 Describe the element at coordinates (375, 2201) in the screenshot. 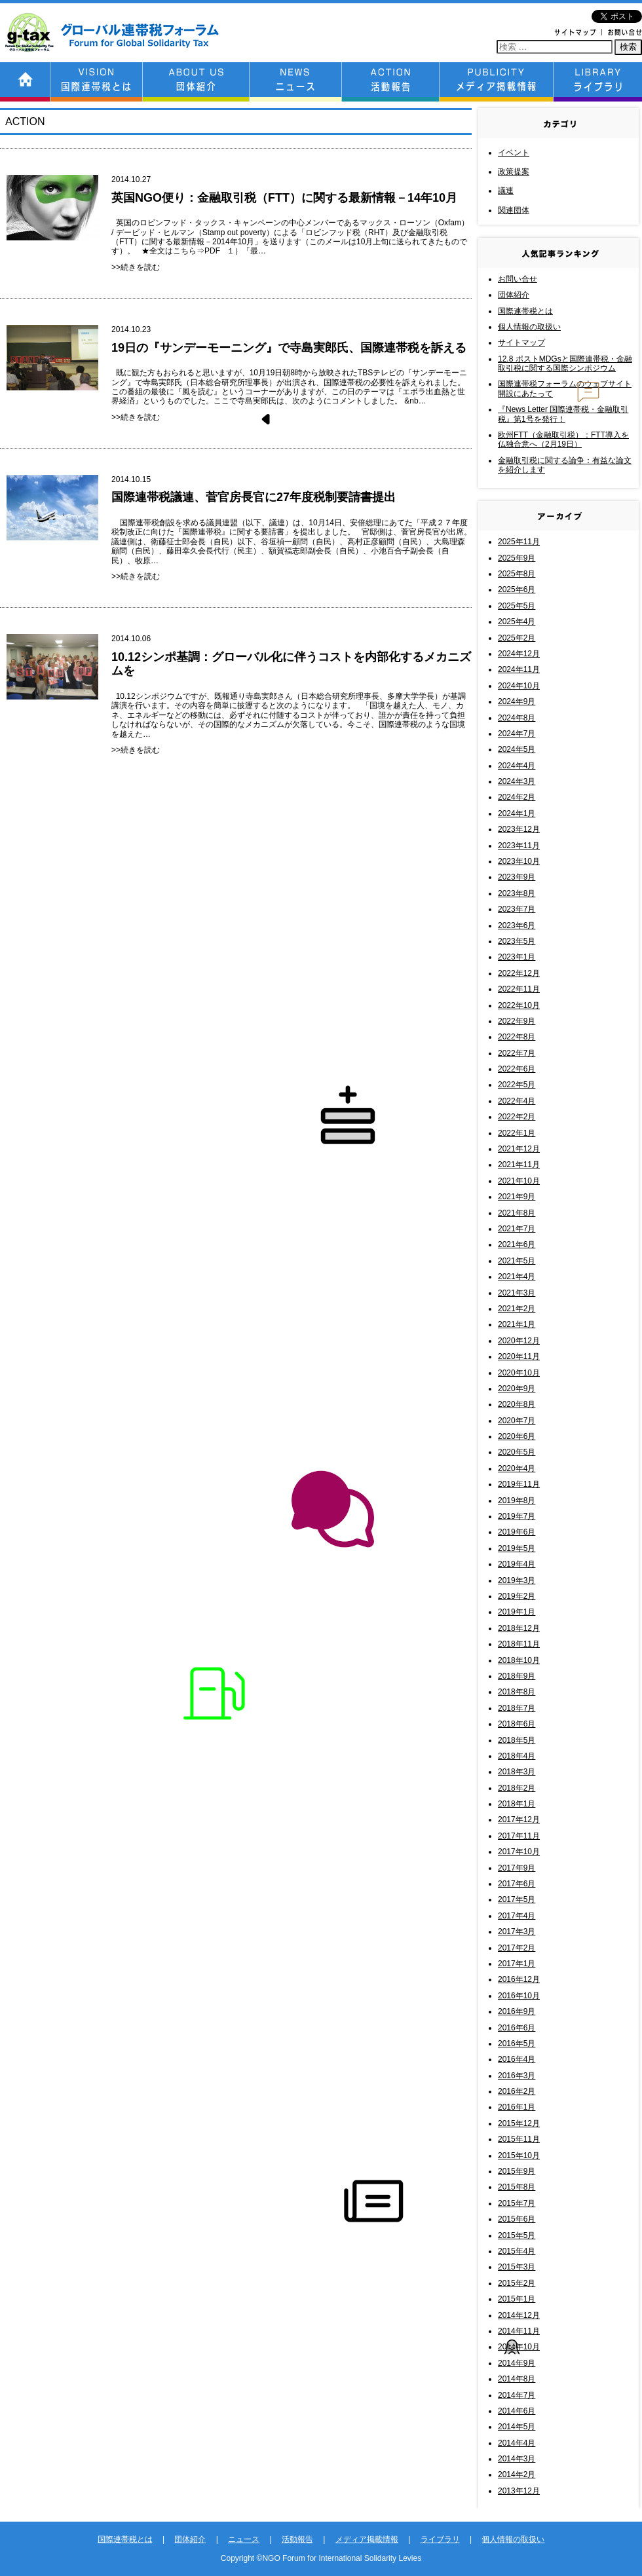

I see `view news articles or updates` at that location.